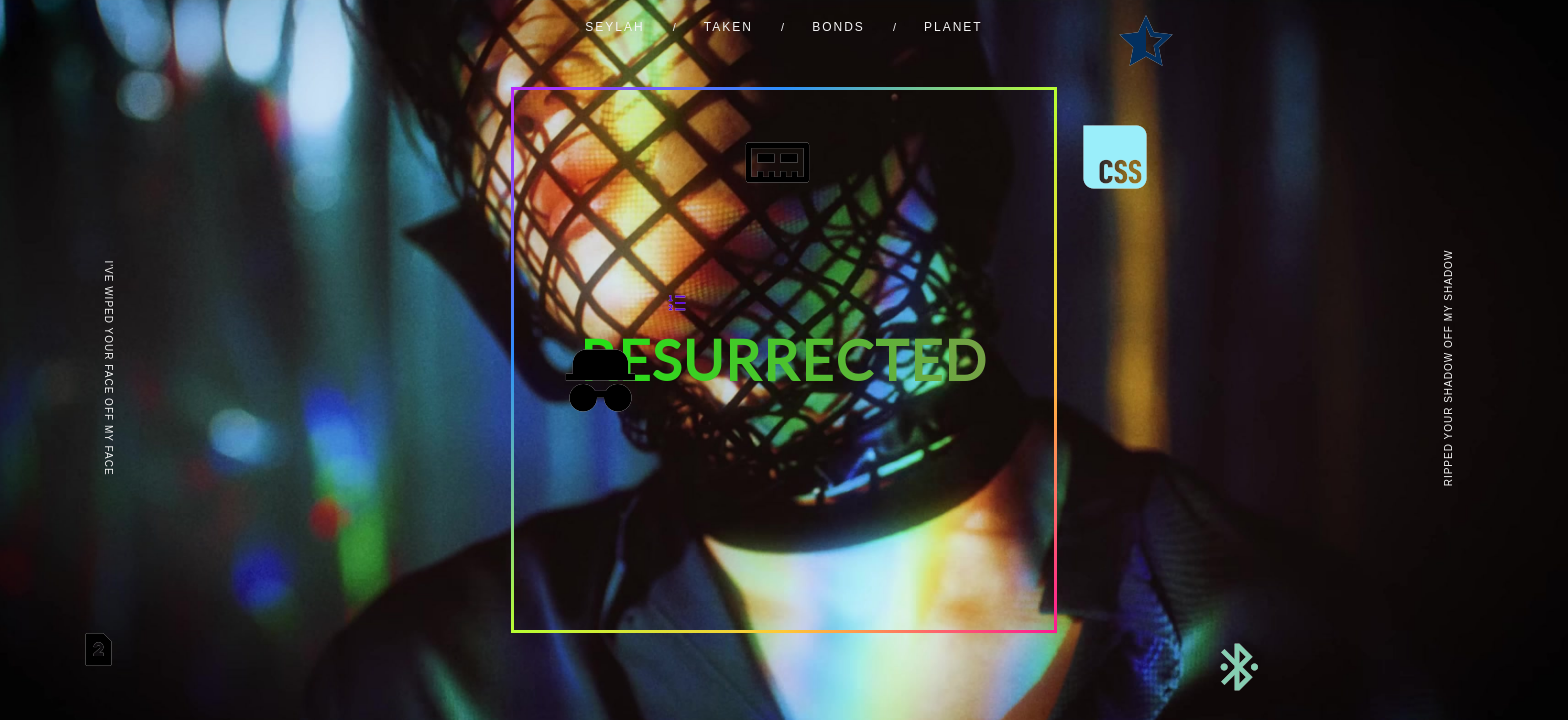 The image size is (1568, 720). Describe the element at coordinates (1115, 157) in the screenshot. I see `CSS programming language logo` at that location.